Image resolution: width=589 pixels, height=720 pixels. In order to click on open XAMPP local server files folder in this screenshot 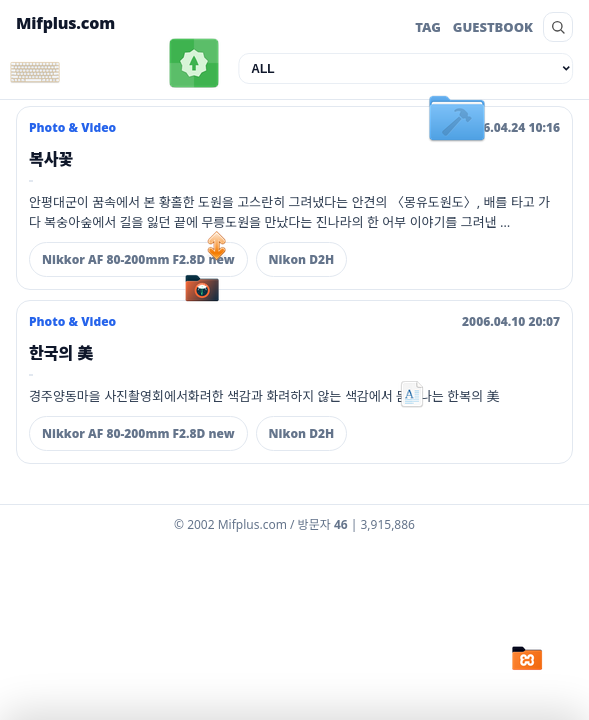, I will do `click(527, 659)`.